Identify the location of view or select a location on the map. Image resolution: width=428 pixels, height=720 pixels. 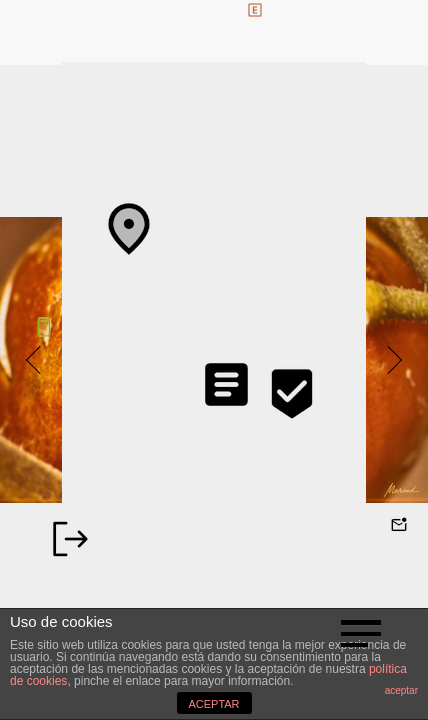
(129, 229).